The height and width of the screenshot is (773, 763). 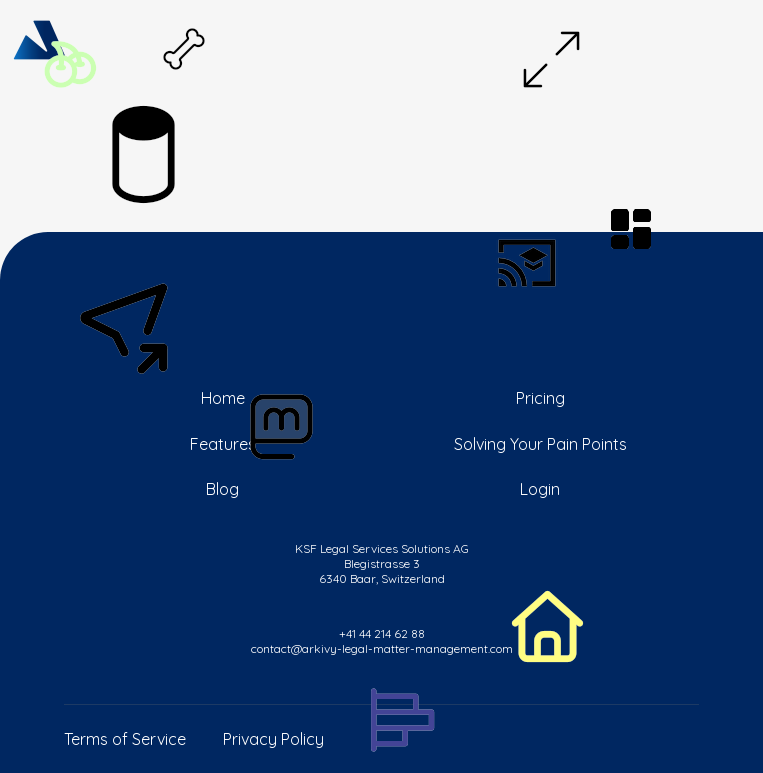 I want to click on represents a database or data storage, so click(x=143, y=154).